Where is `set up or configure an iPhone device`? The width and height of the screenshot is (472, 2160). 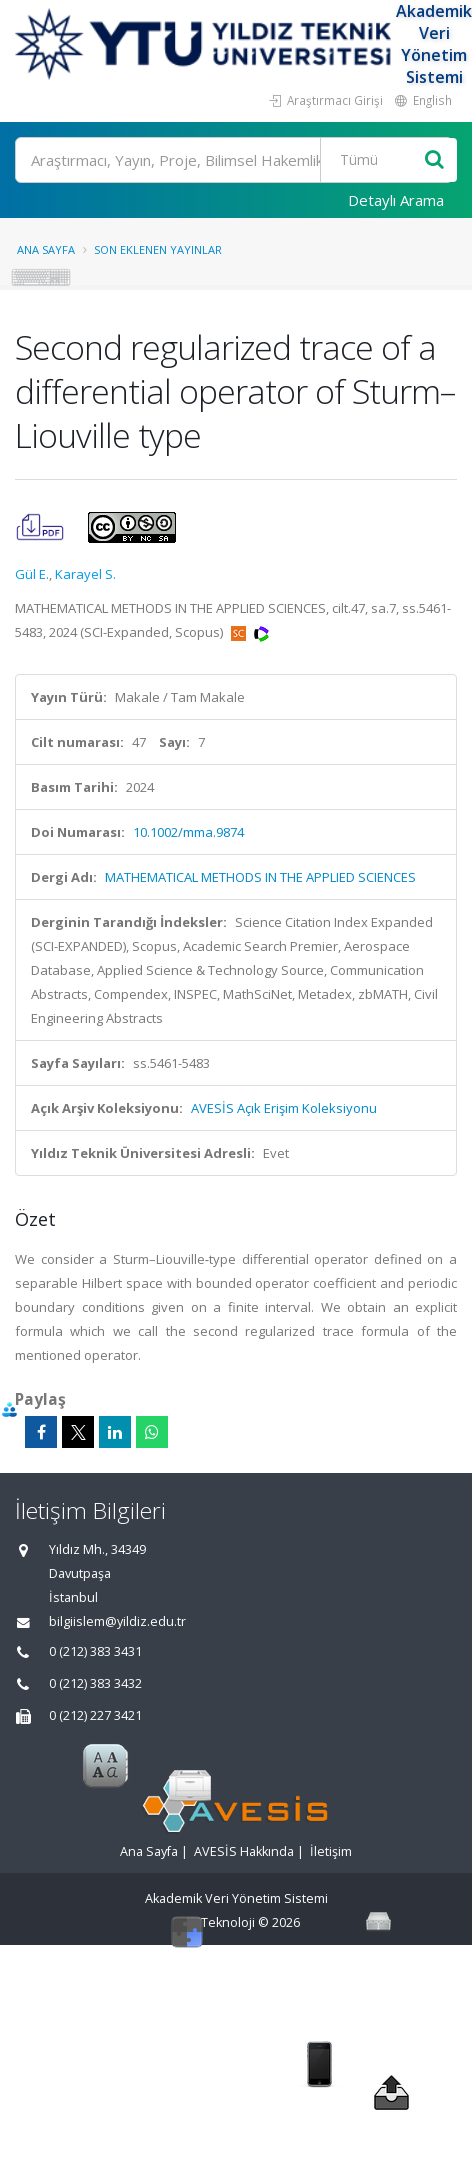 set up or configure an iPhone device is located at coordinates (319, 2063).